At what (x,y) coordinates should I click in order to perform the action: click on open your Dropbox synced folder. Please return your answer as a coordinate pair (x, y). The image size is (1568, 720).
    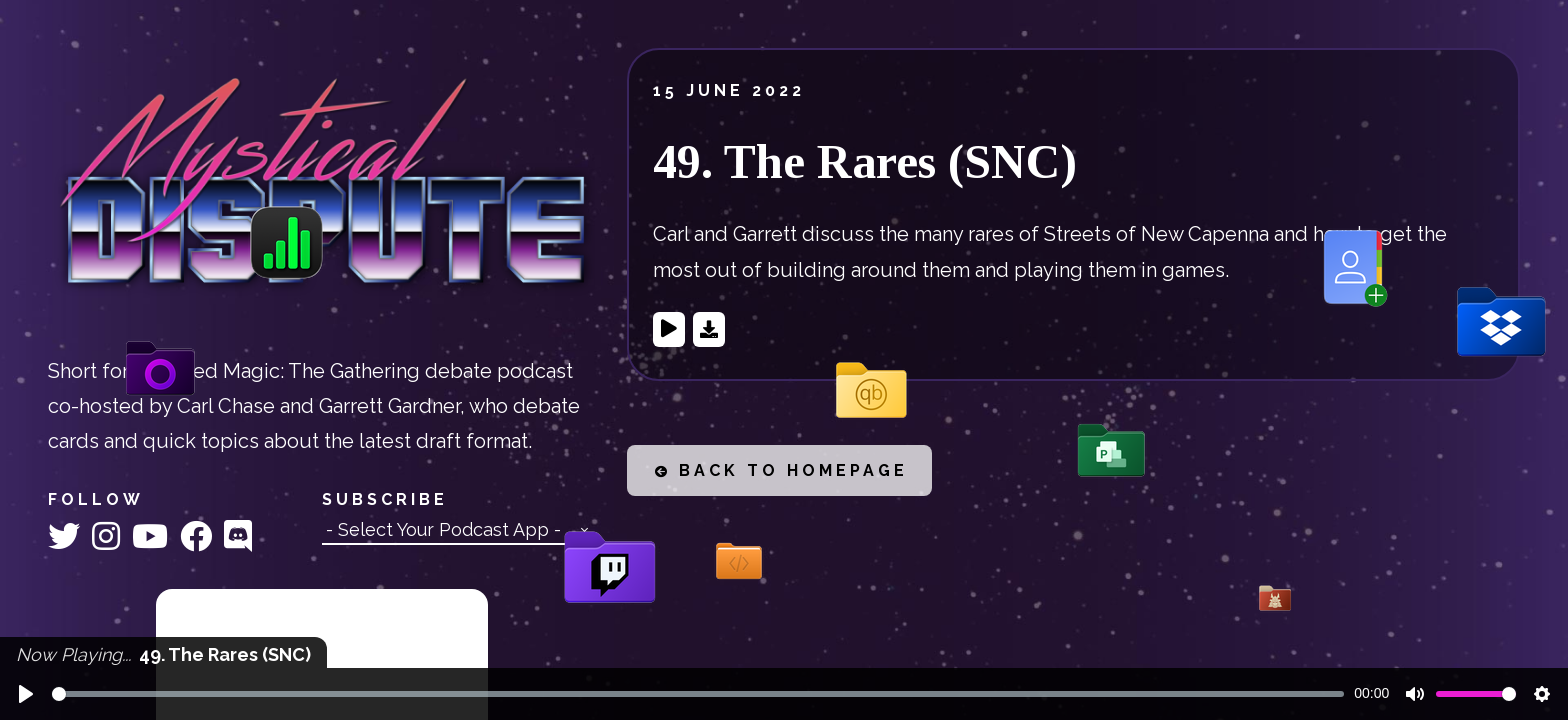
    Looking at the image, I should click on (1501, 324).